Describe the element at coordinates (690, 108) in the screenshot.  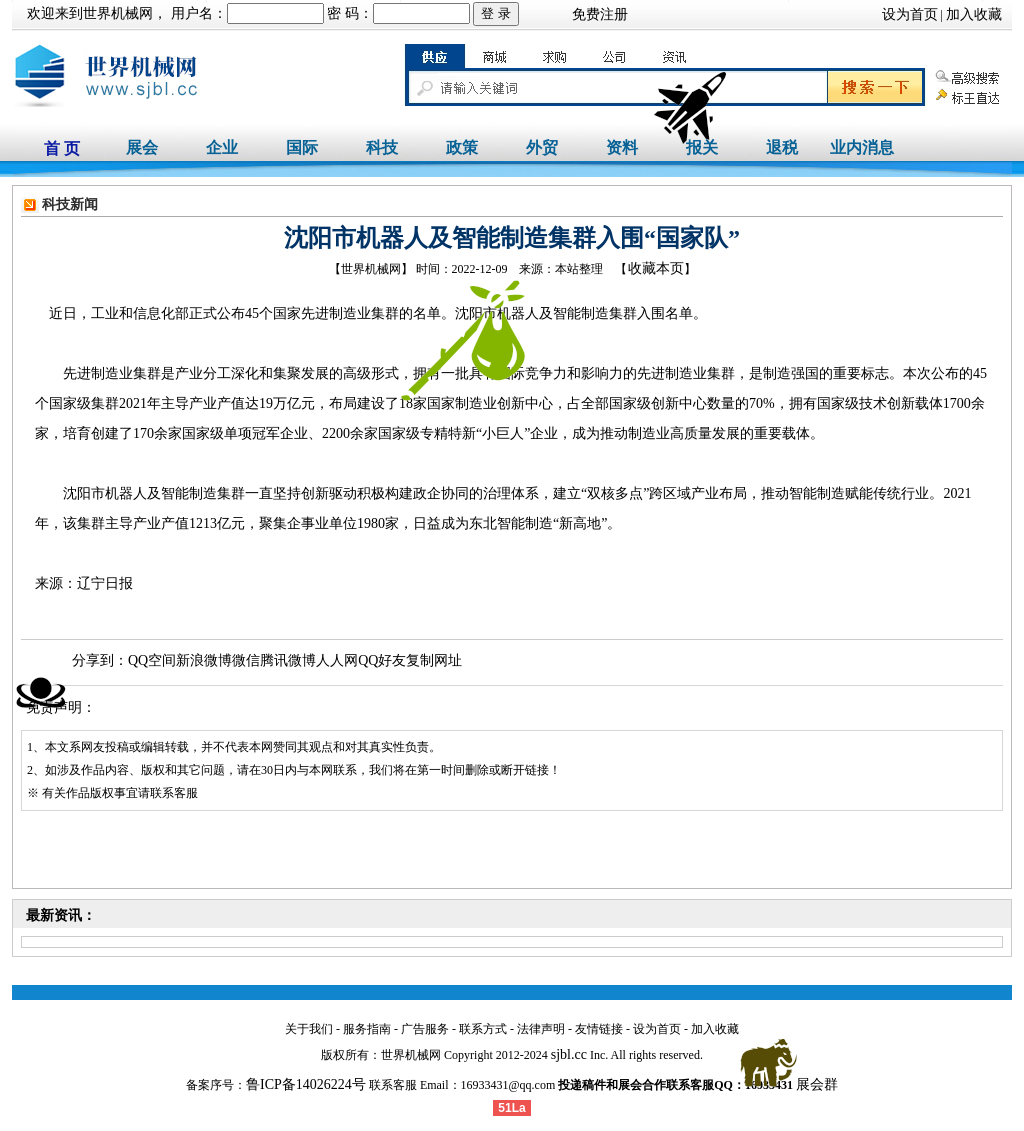
I see `military or combat game mode` at that location.